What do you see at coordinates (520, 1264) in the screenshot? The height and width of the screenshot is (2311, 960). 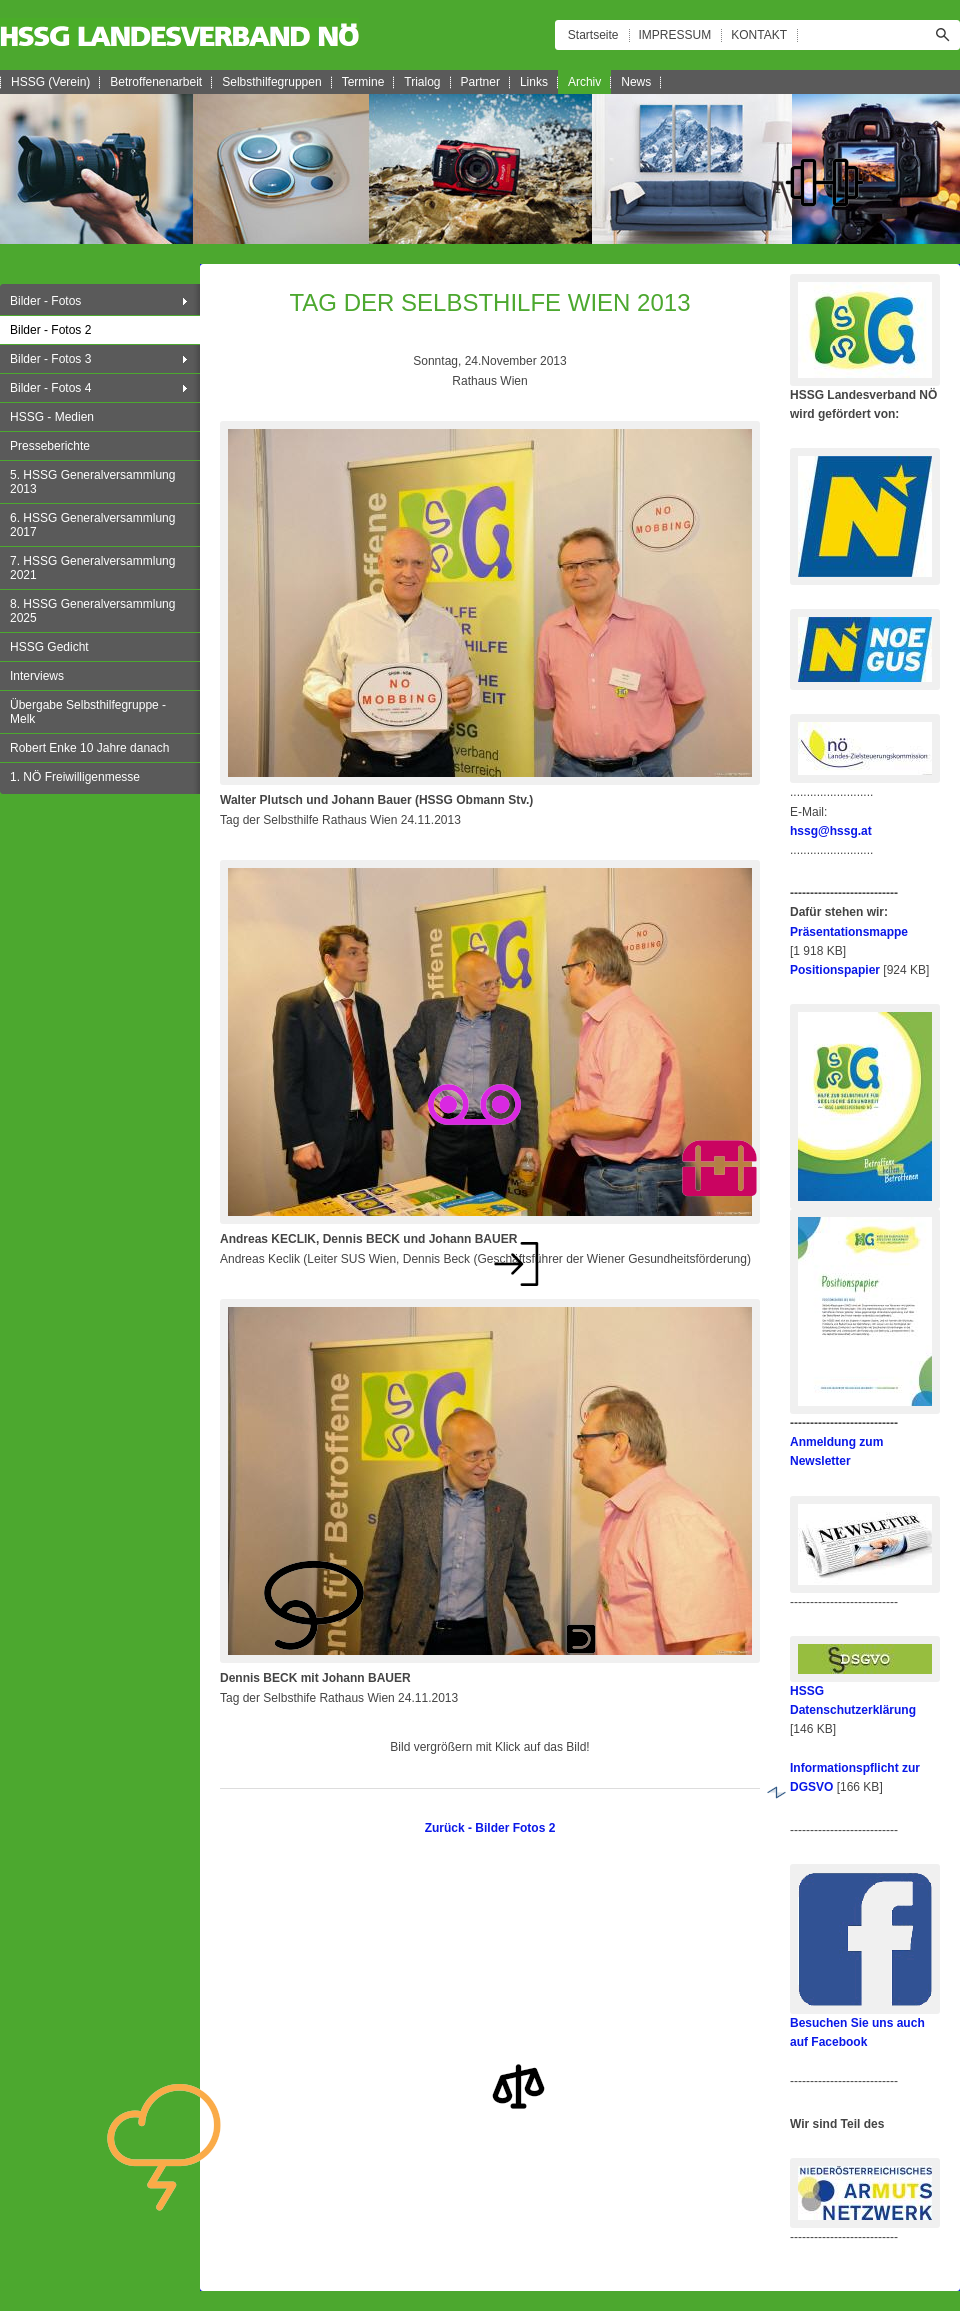 I see `sign in to your account` at bounding box center [520, 1264].